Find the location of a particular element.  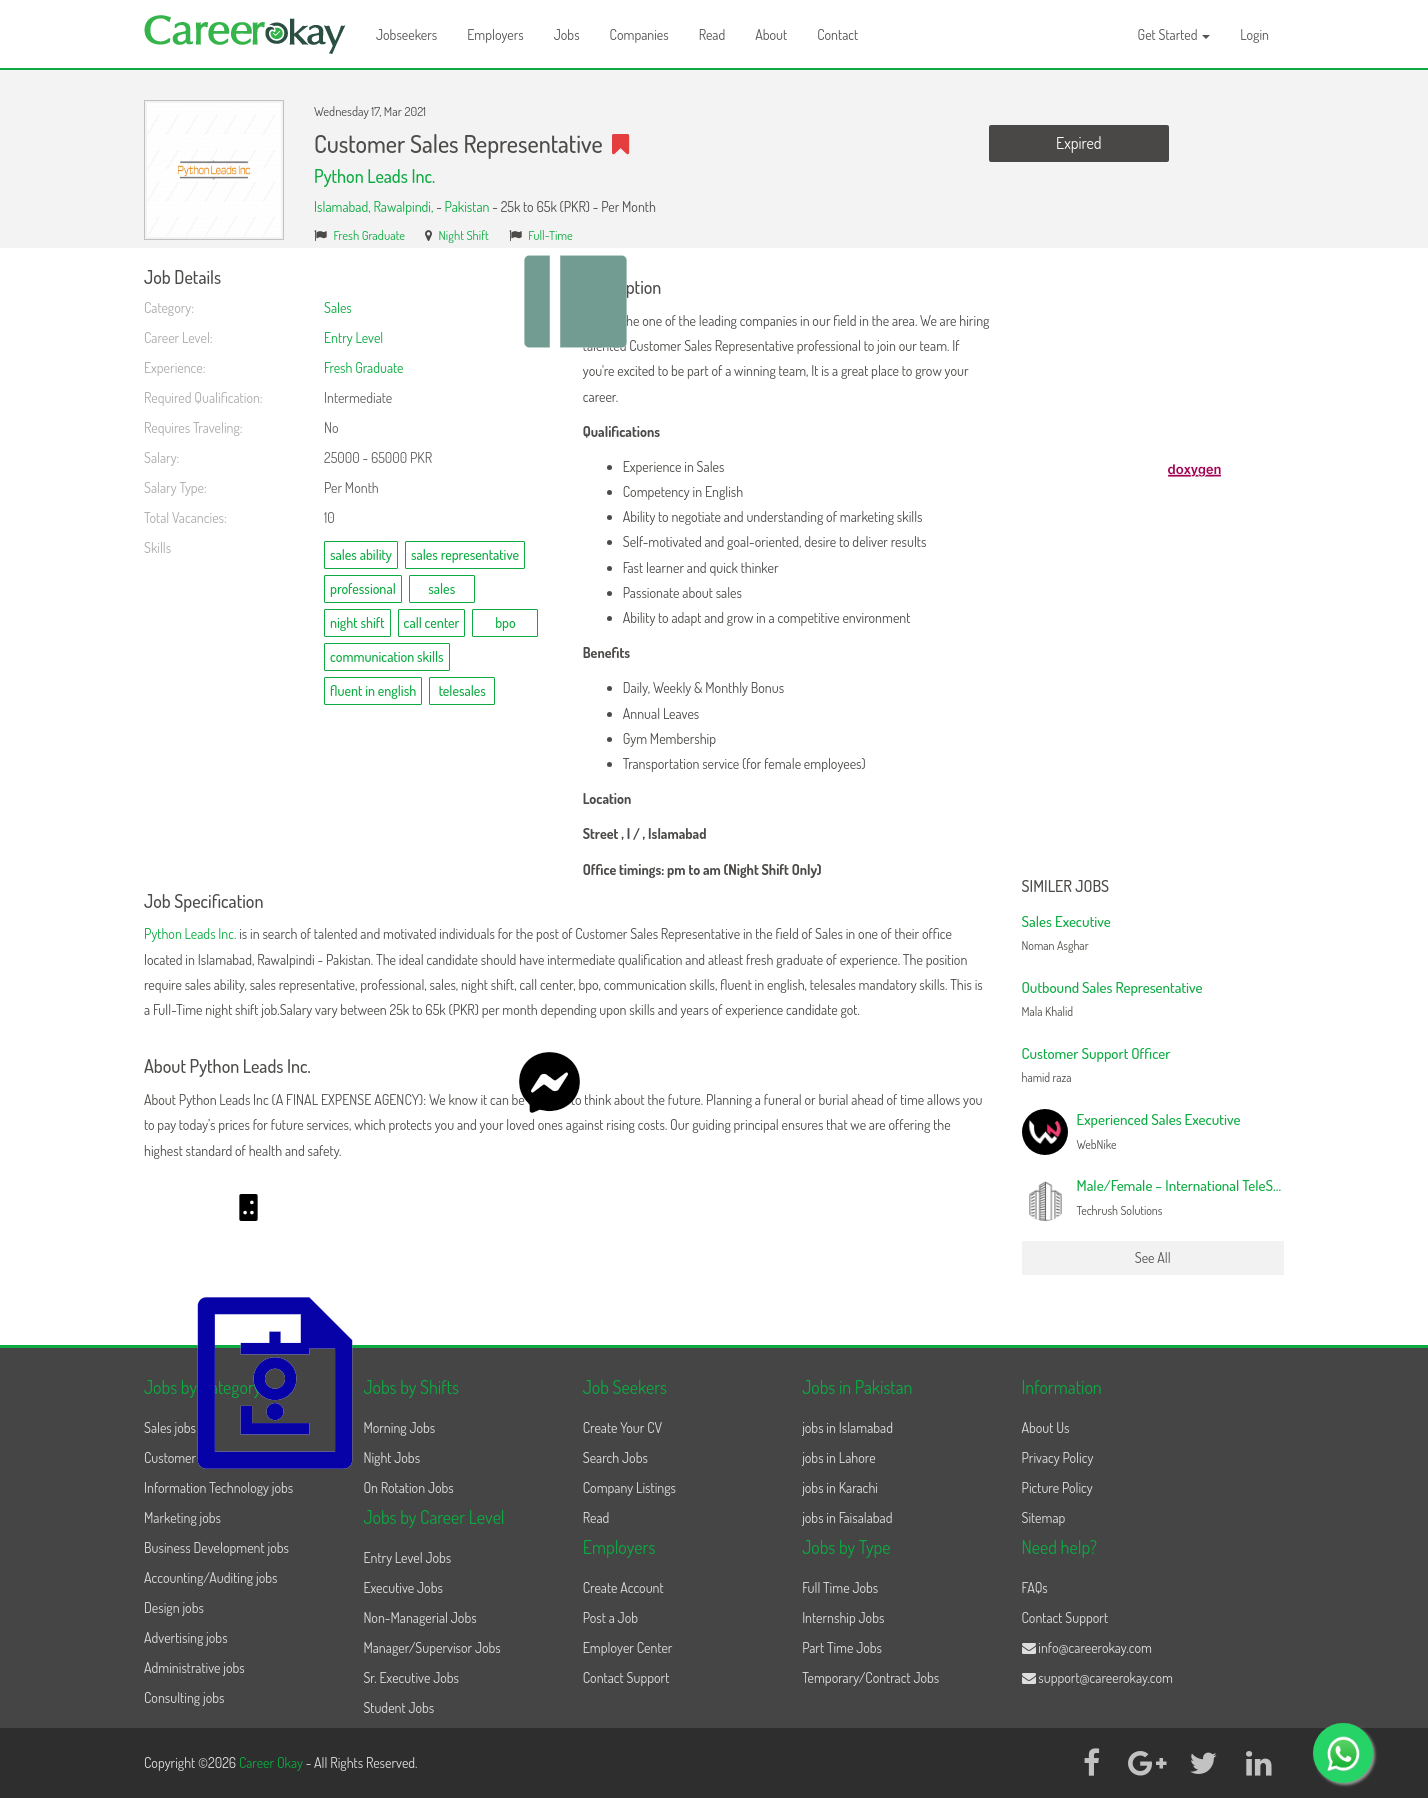

switch to left sidebar layout is located at coordinates (575, 301).